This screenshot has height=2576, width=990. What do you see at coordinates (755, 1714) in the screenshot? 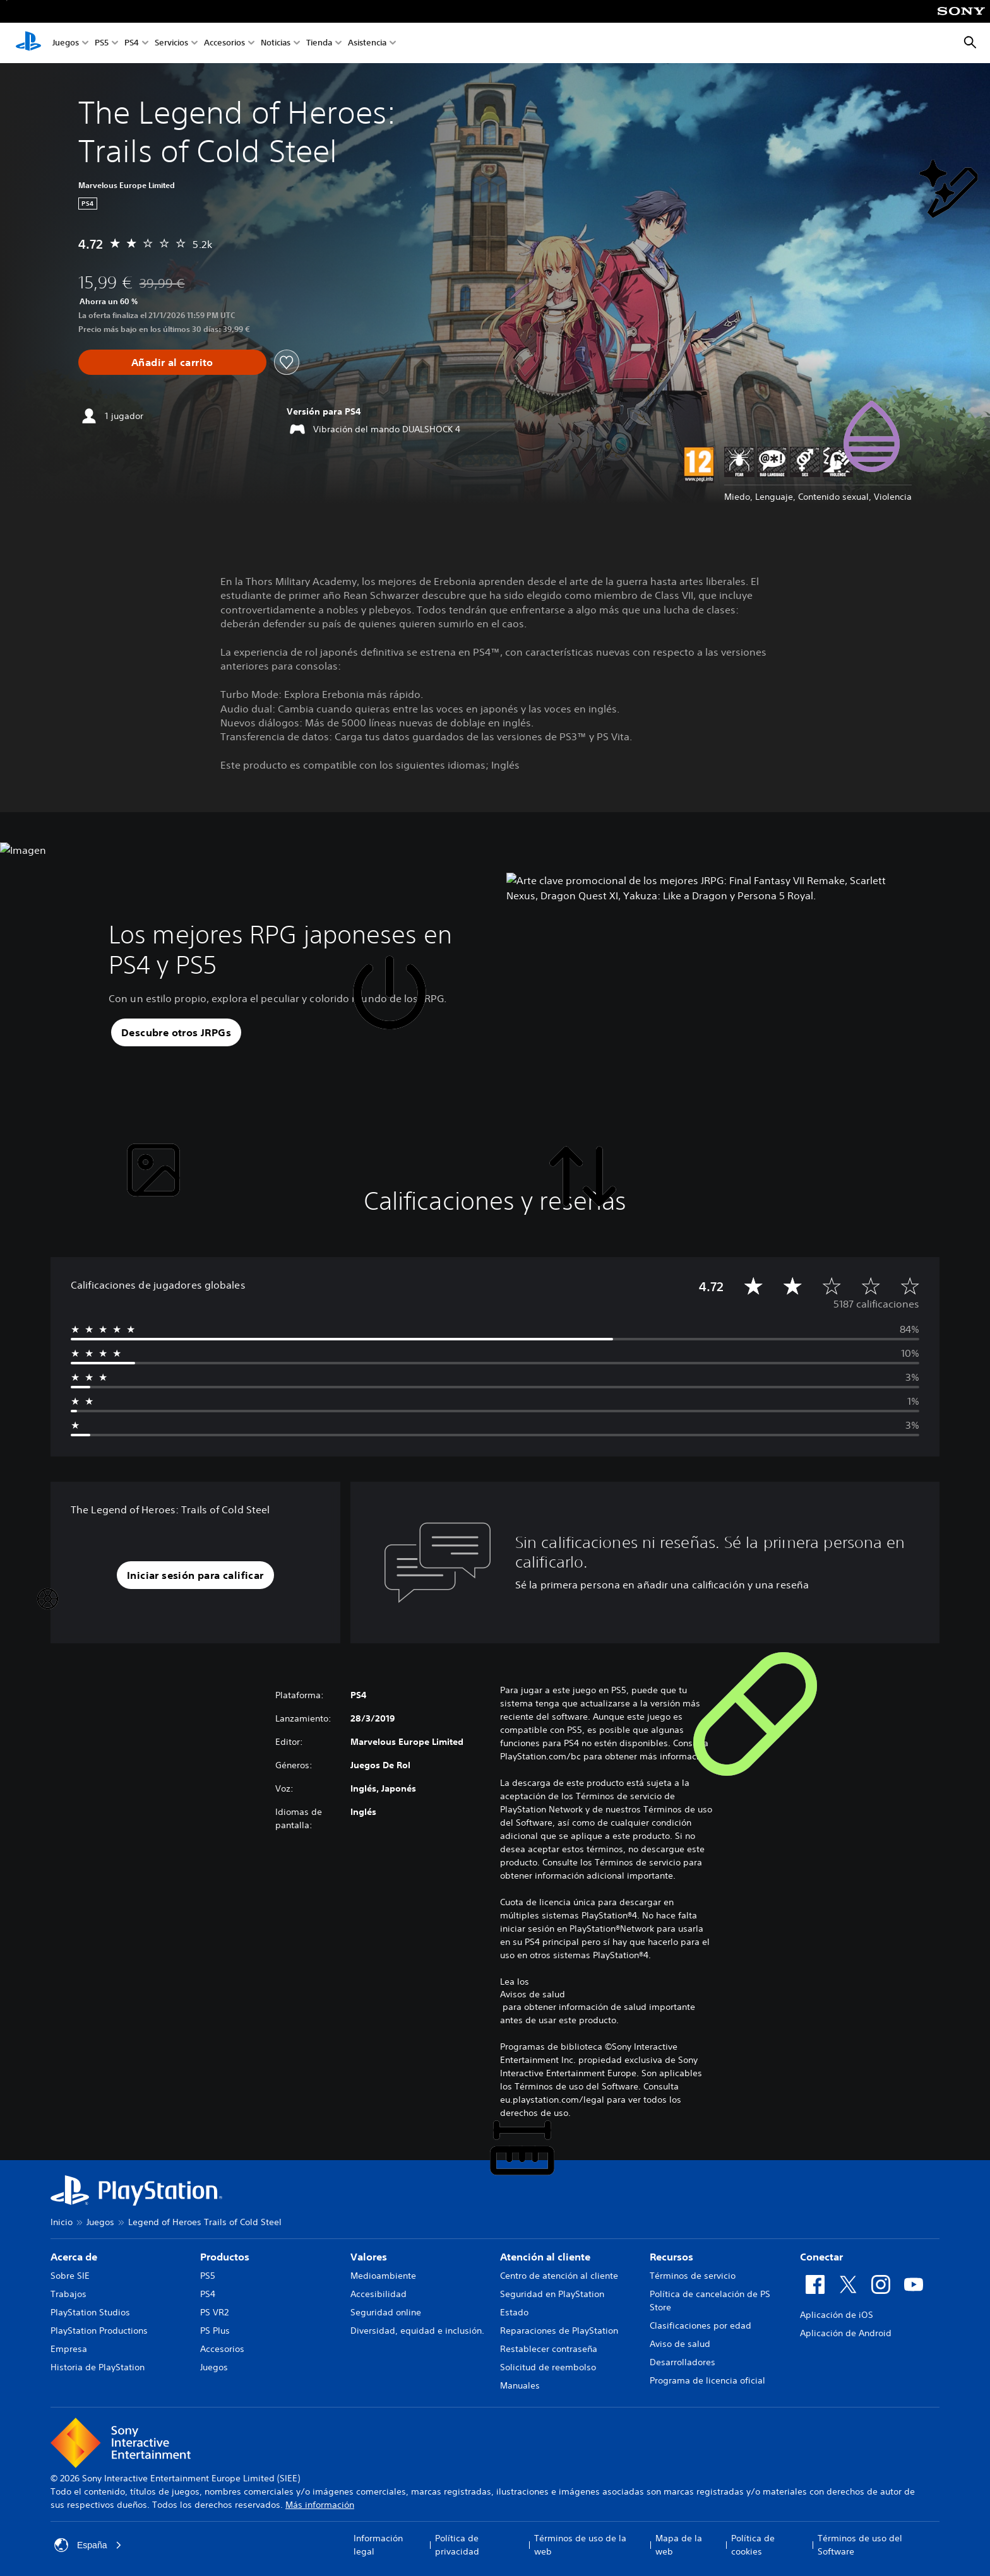
I see `access medication reminders or prescriptions` at bounding box center [755, 1714].